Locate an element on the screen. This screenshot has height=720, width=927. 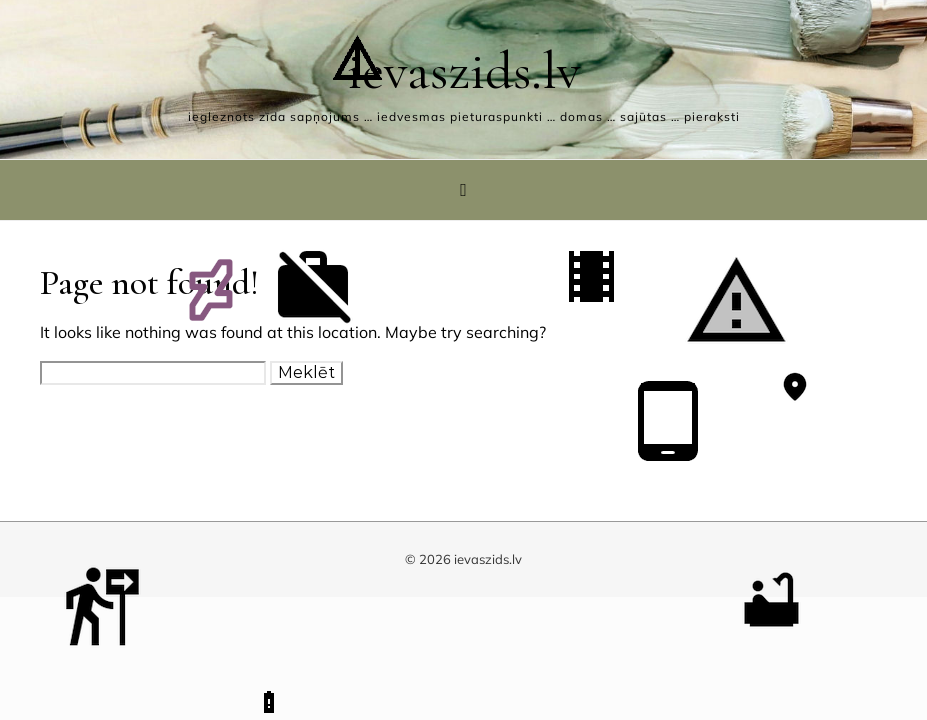
indicates a warning or caution state is located at coordinates (736, 301).